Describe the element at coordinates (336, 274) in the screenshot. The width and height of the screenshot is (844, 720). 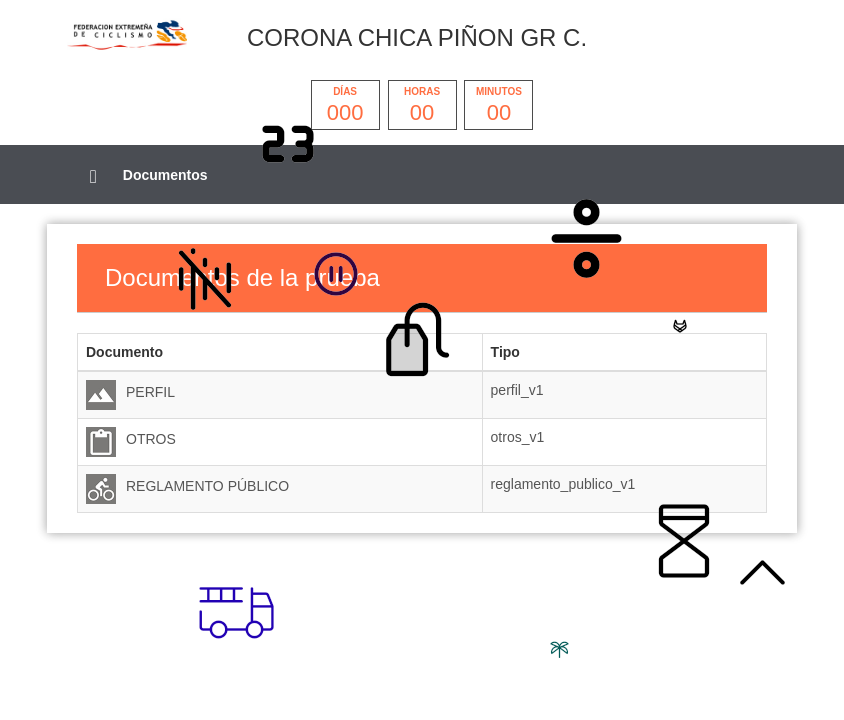
I see `pause media playback` at that location.